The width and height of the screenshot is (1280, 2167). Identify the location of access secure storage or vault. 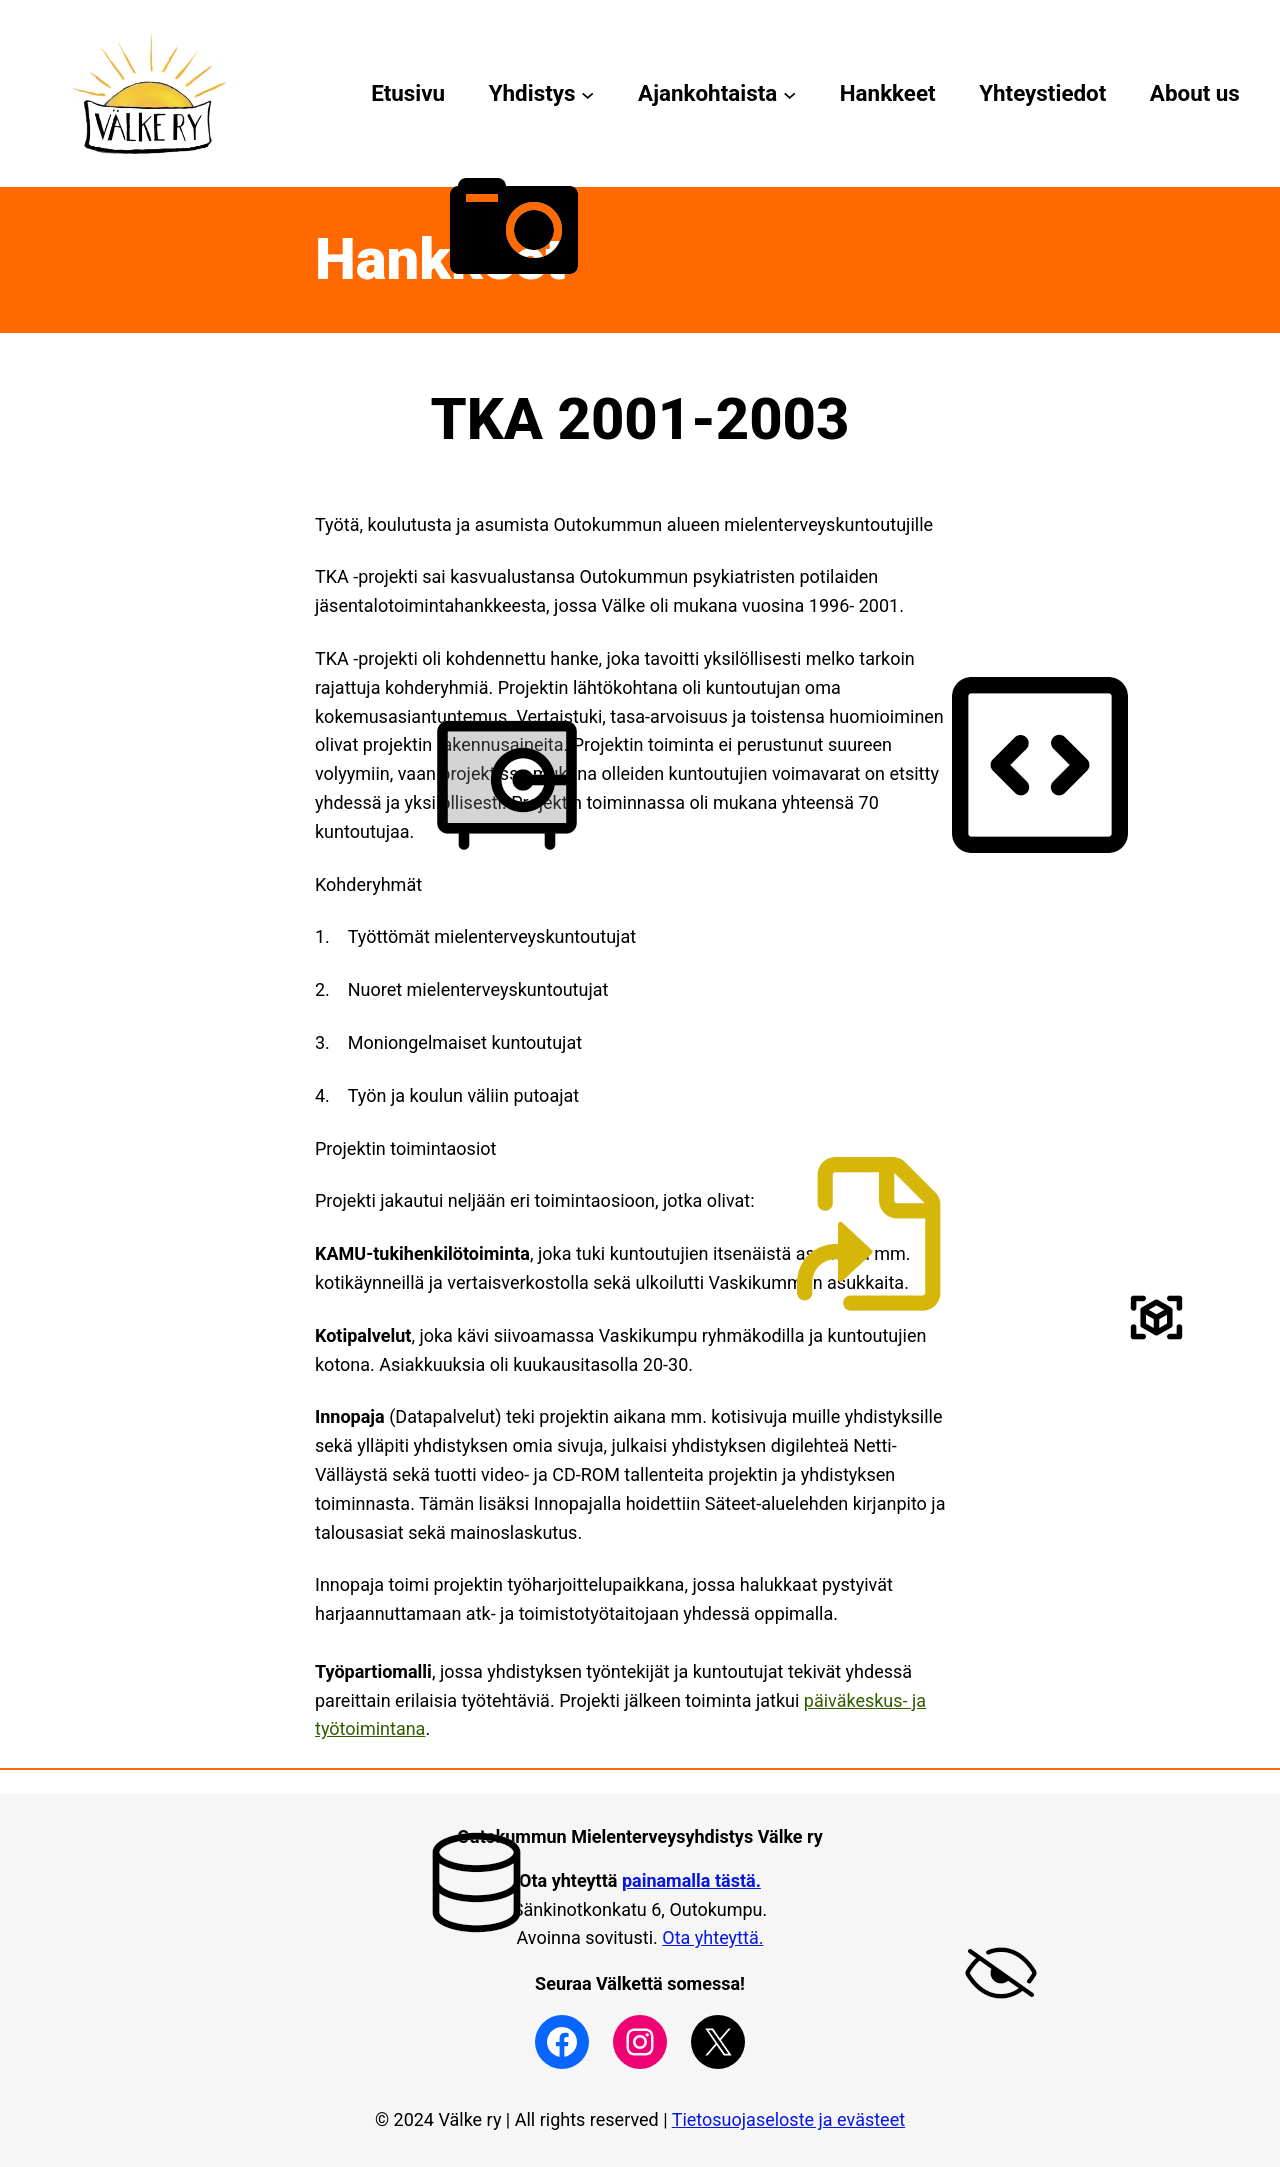
(507, 780).